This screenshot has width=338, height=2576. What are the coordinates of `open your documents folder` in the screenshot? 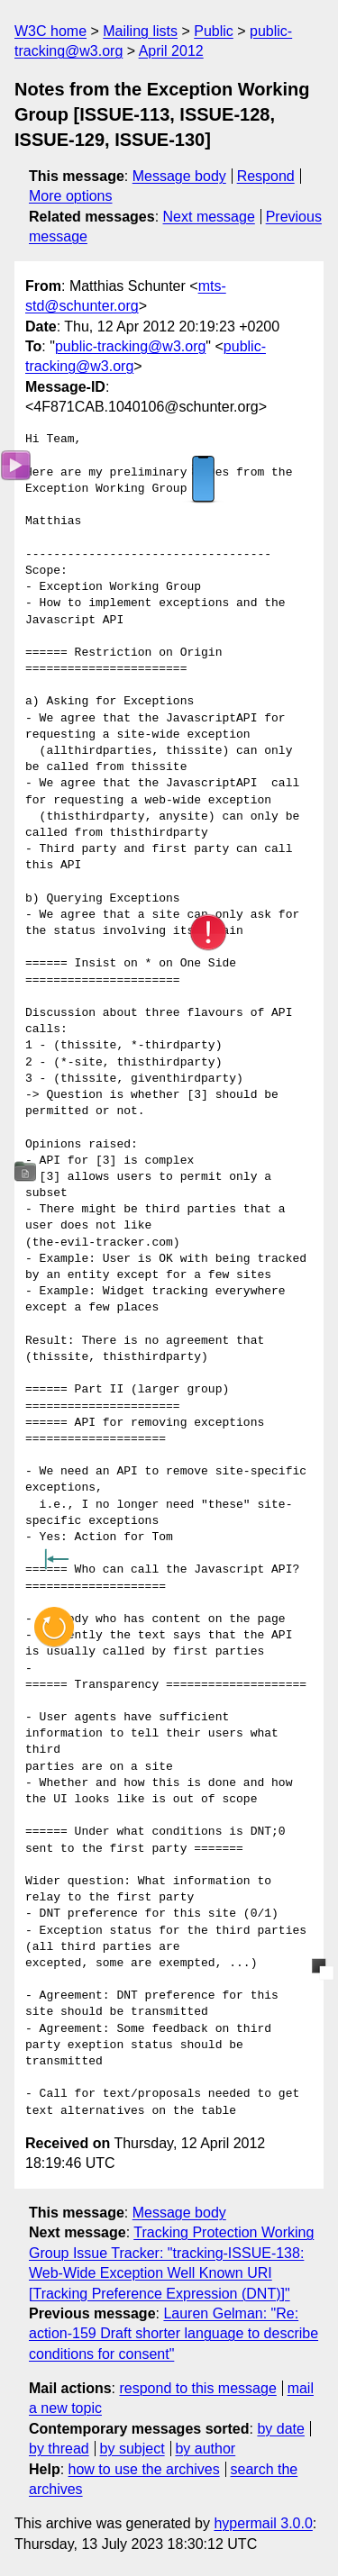 It's located at (25, 1171).